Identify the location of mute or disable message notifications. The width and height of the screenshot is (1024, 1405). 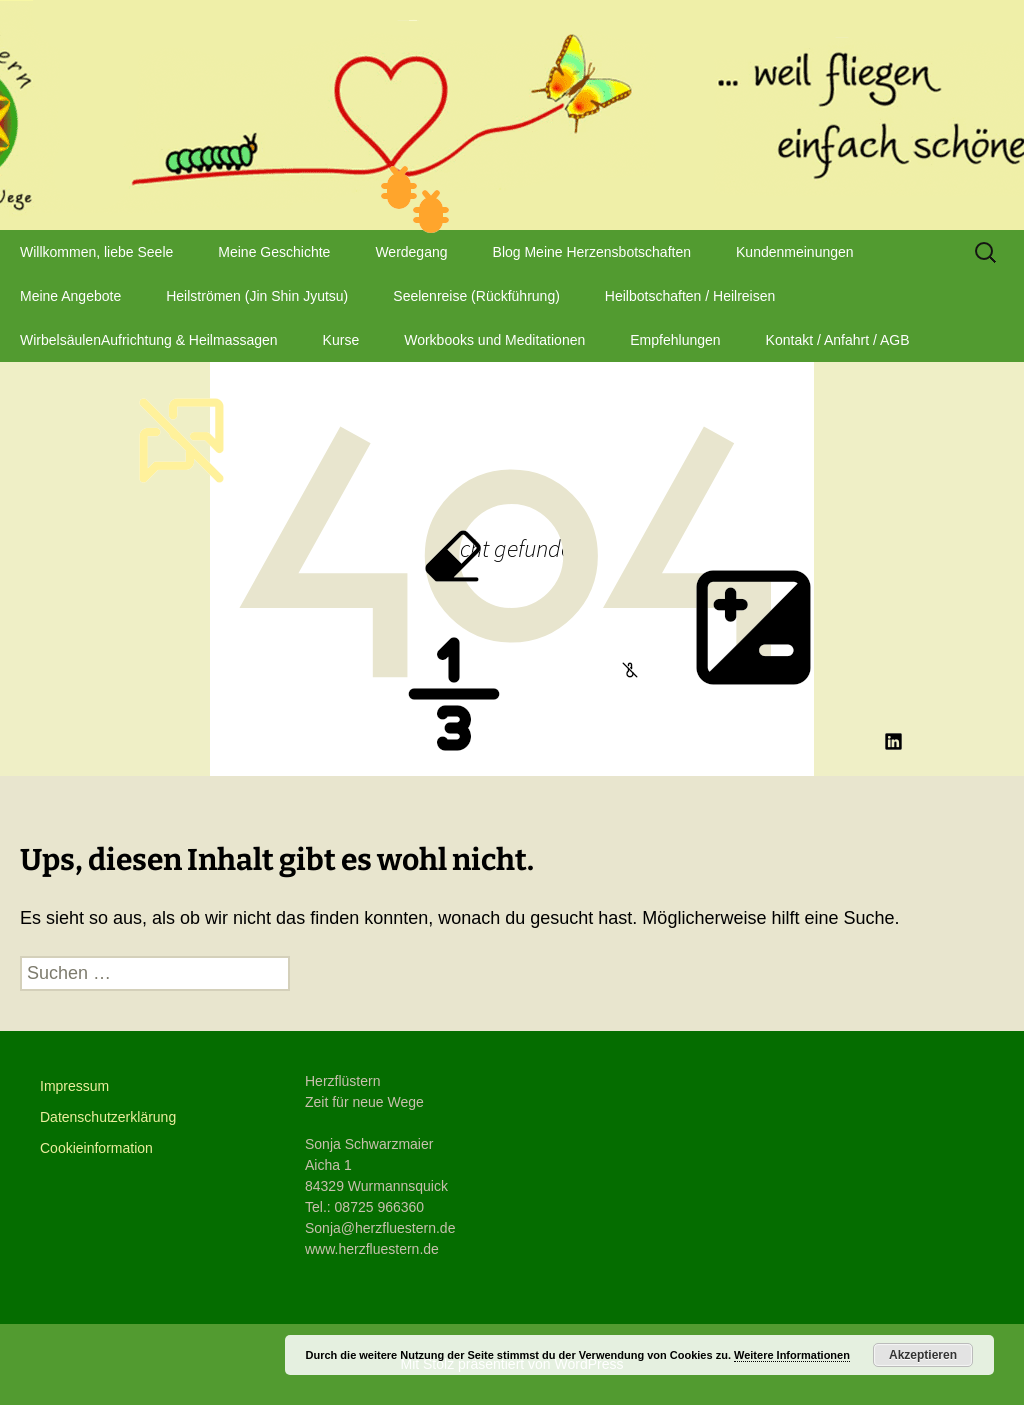
(181, 440).